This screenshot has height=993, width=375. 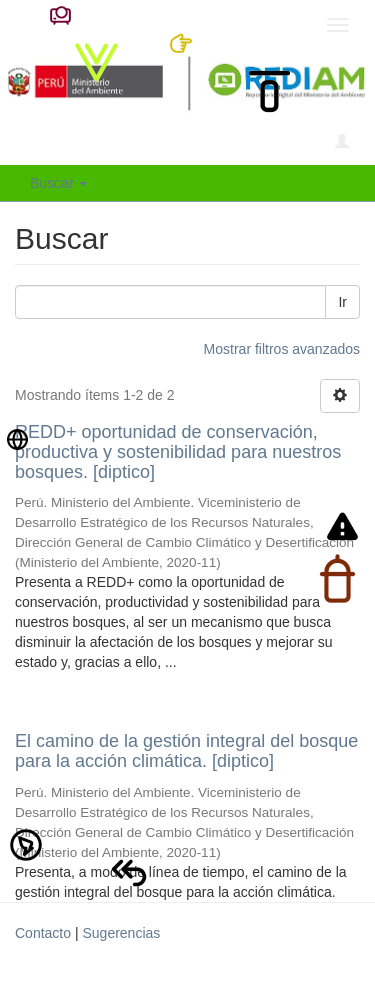 What do you see at coordinates (26, 845) in the screenshot?
I see `open DingTalk messaging app` at bounding box center [26, 845].